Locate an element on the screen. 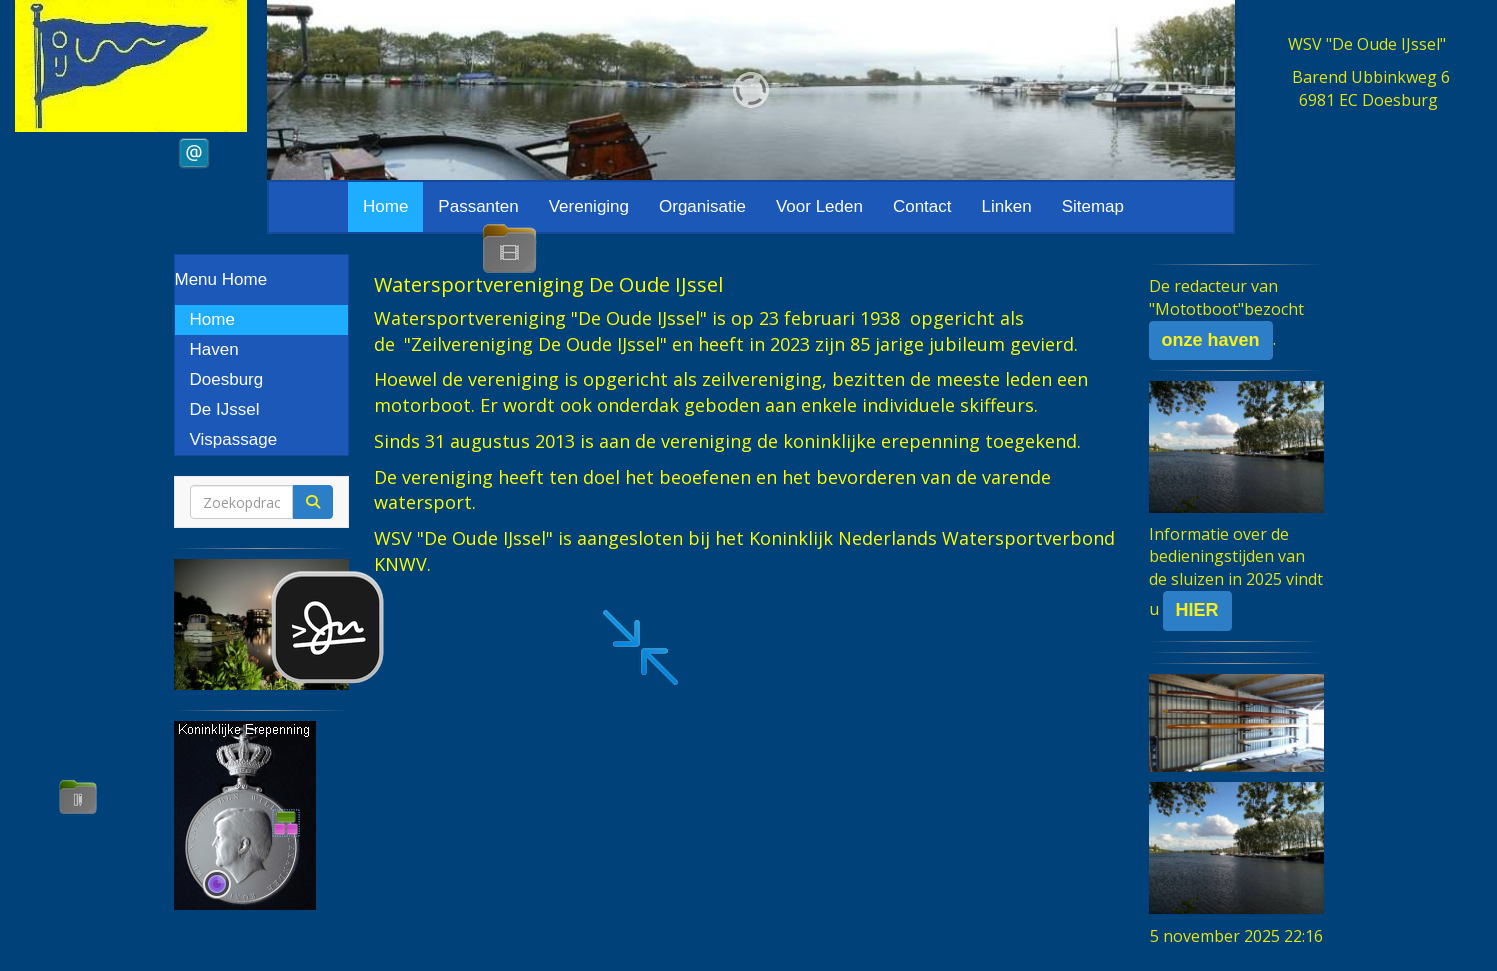  select all items in the current view is located at coordinates (286, 823).